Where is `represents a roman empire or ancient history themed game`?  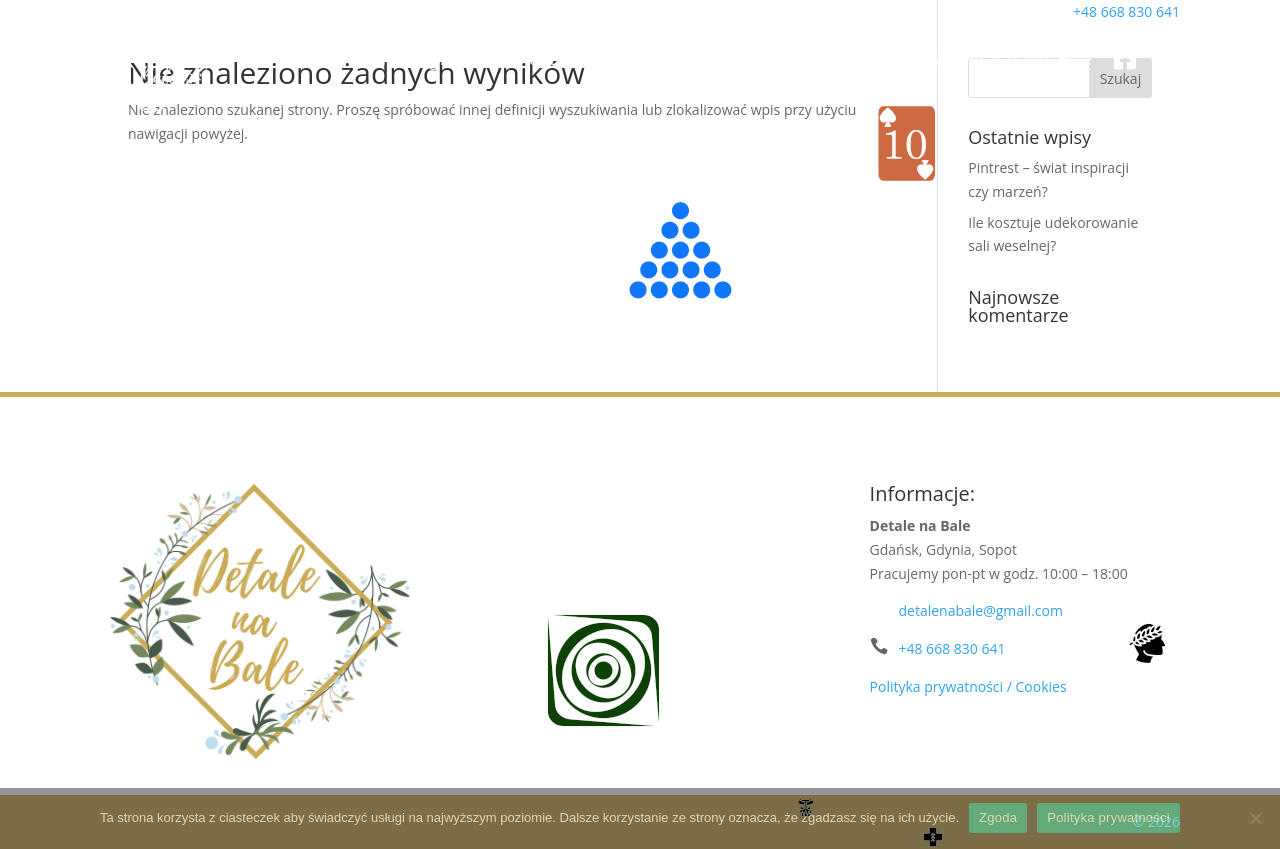
represents a roman empire or ancient history themed game is located at coordinates (1148, 643).